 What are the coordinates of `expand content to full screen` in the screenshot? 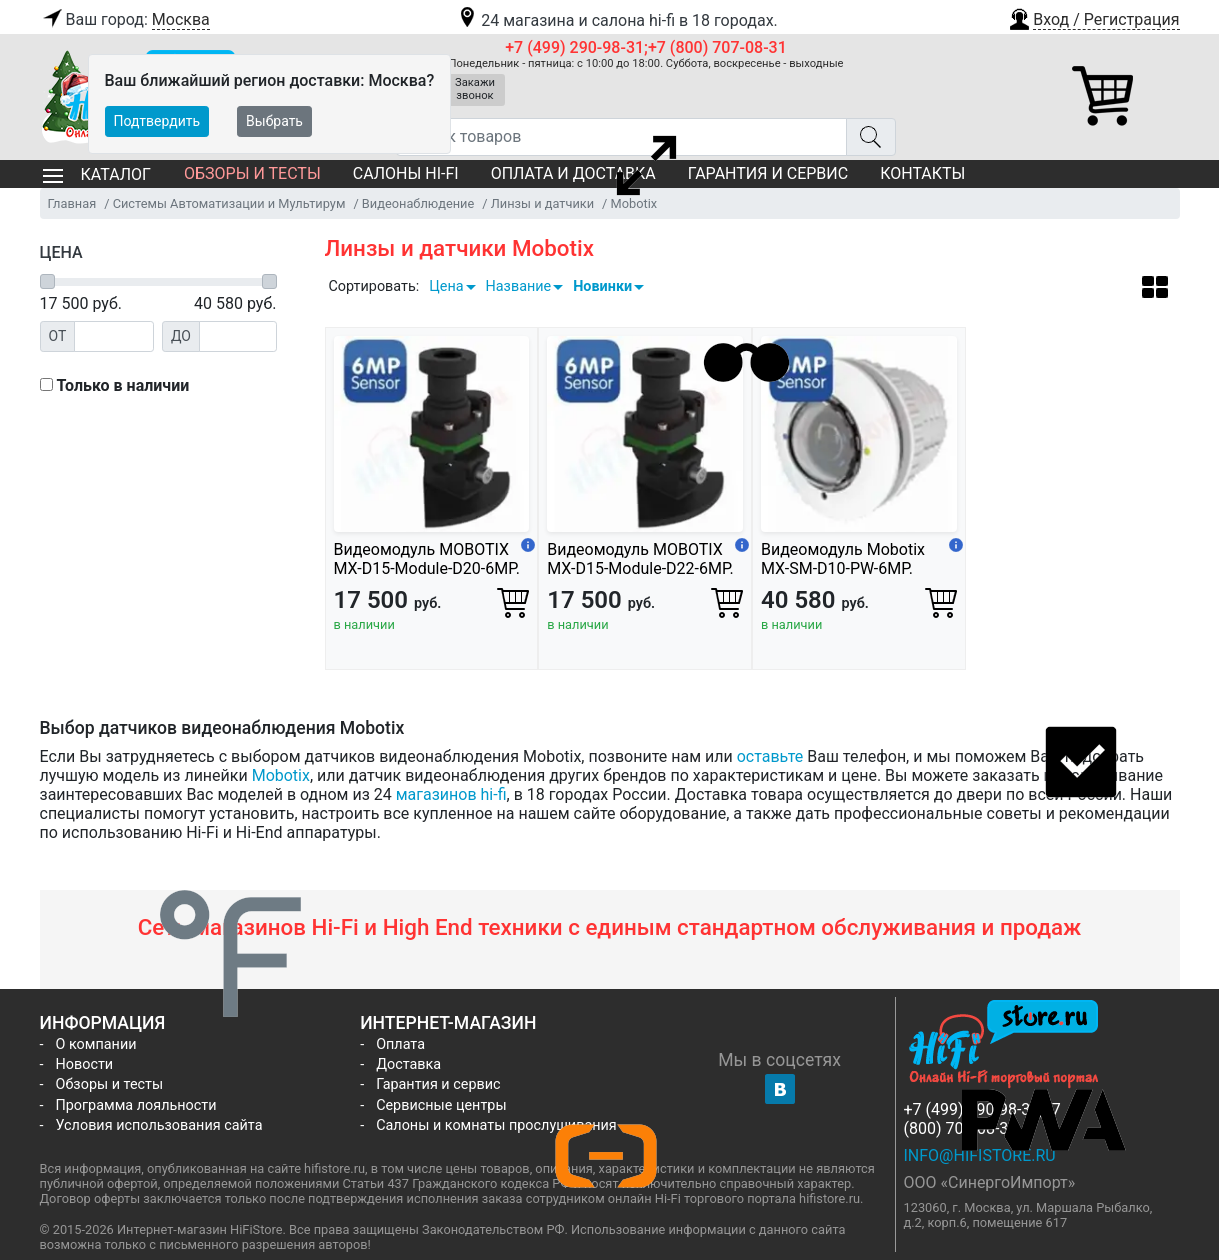 It's located at (646, 165).